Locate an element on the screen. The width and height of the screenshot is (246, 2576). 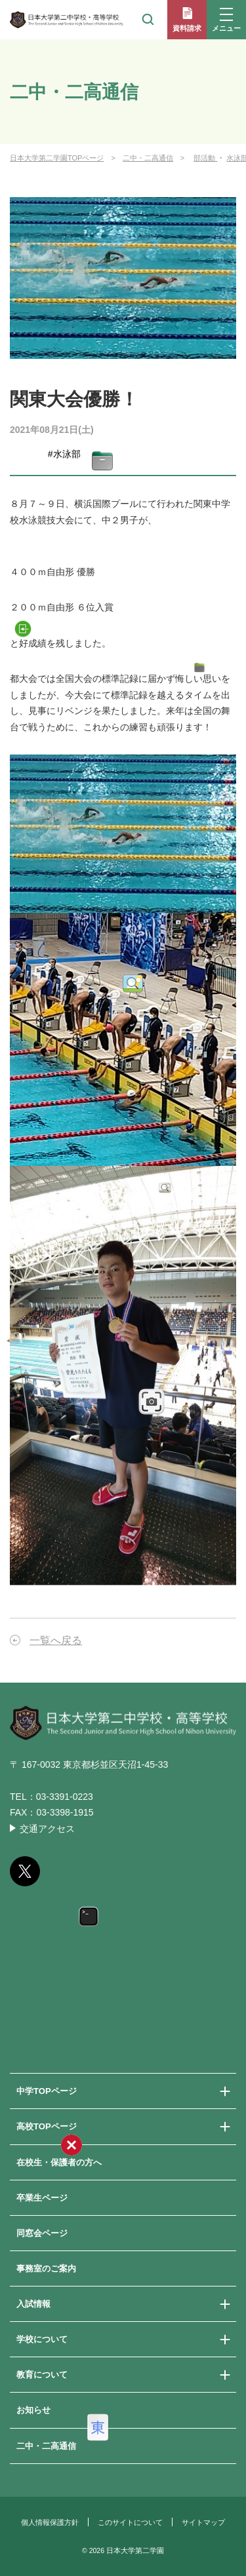
open file manager application is located at coordinates (102, 460).